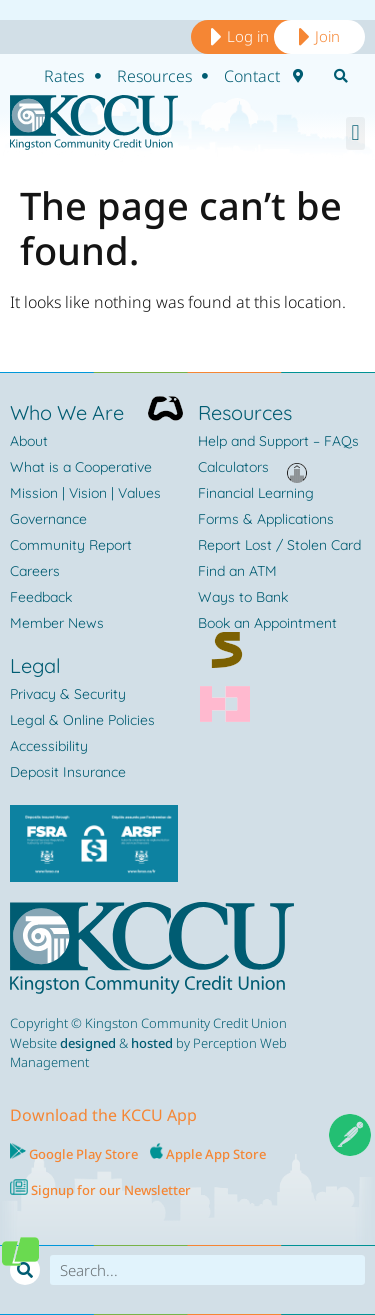 This screenshot has width=375, height=1315. What do you see at coordinates (225, 704) in the screenshot?
I see `better auth authentication service logo` at bounding box center [225, 704].